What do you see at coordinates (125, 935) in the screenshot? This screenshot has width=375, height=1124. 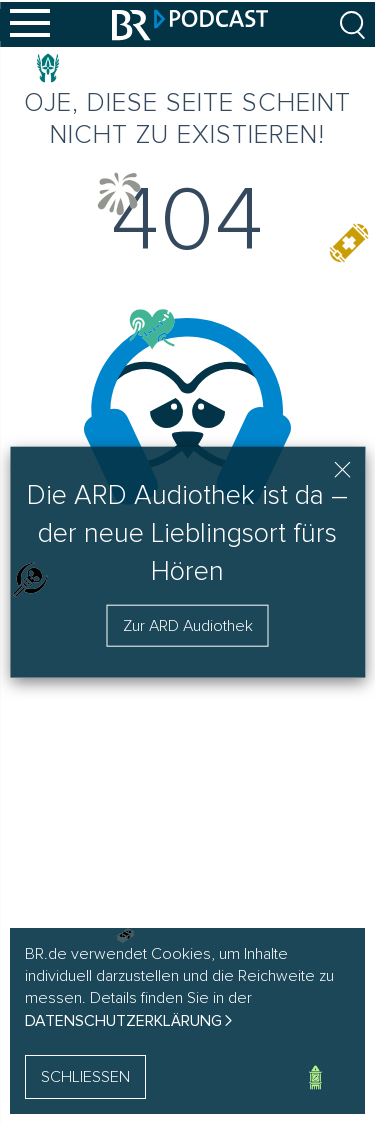 I see `view your wallet or account balance` at bounding box center [125, 935].